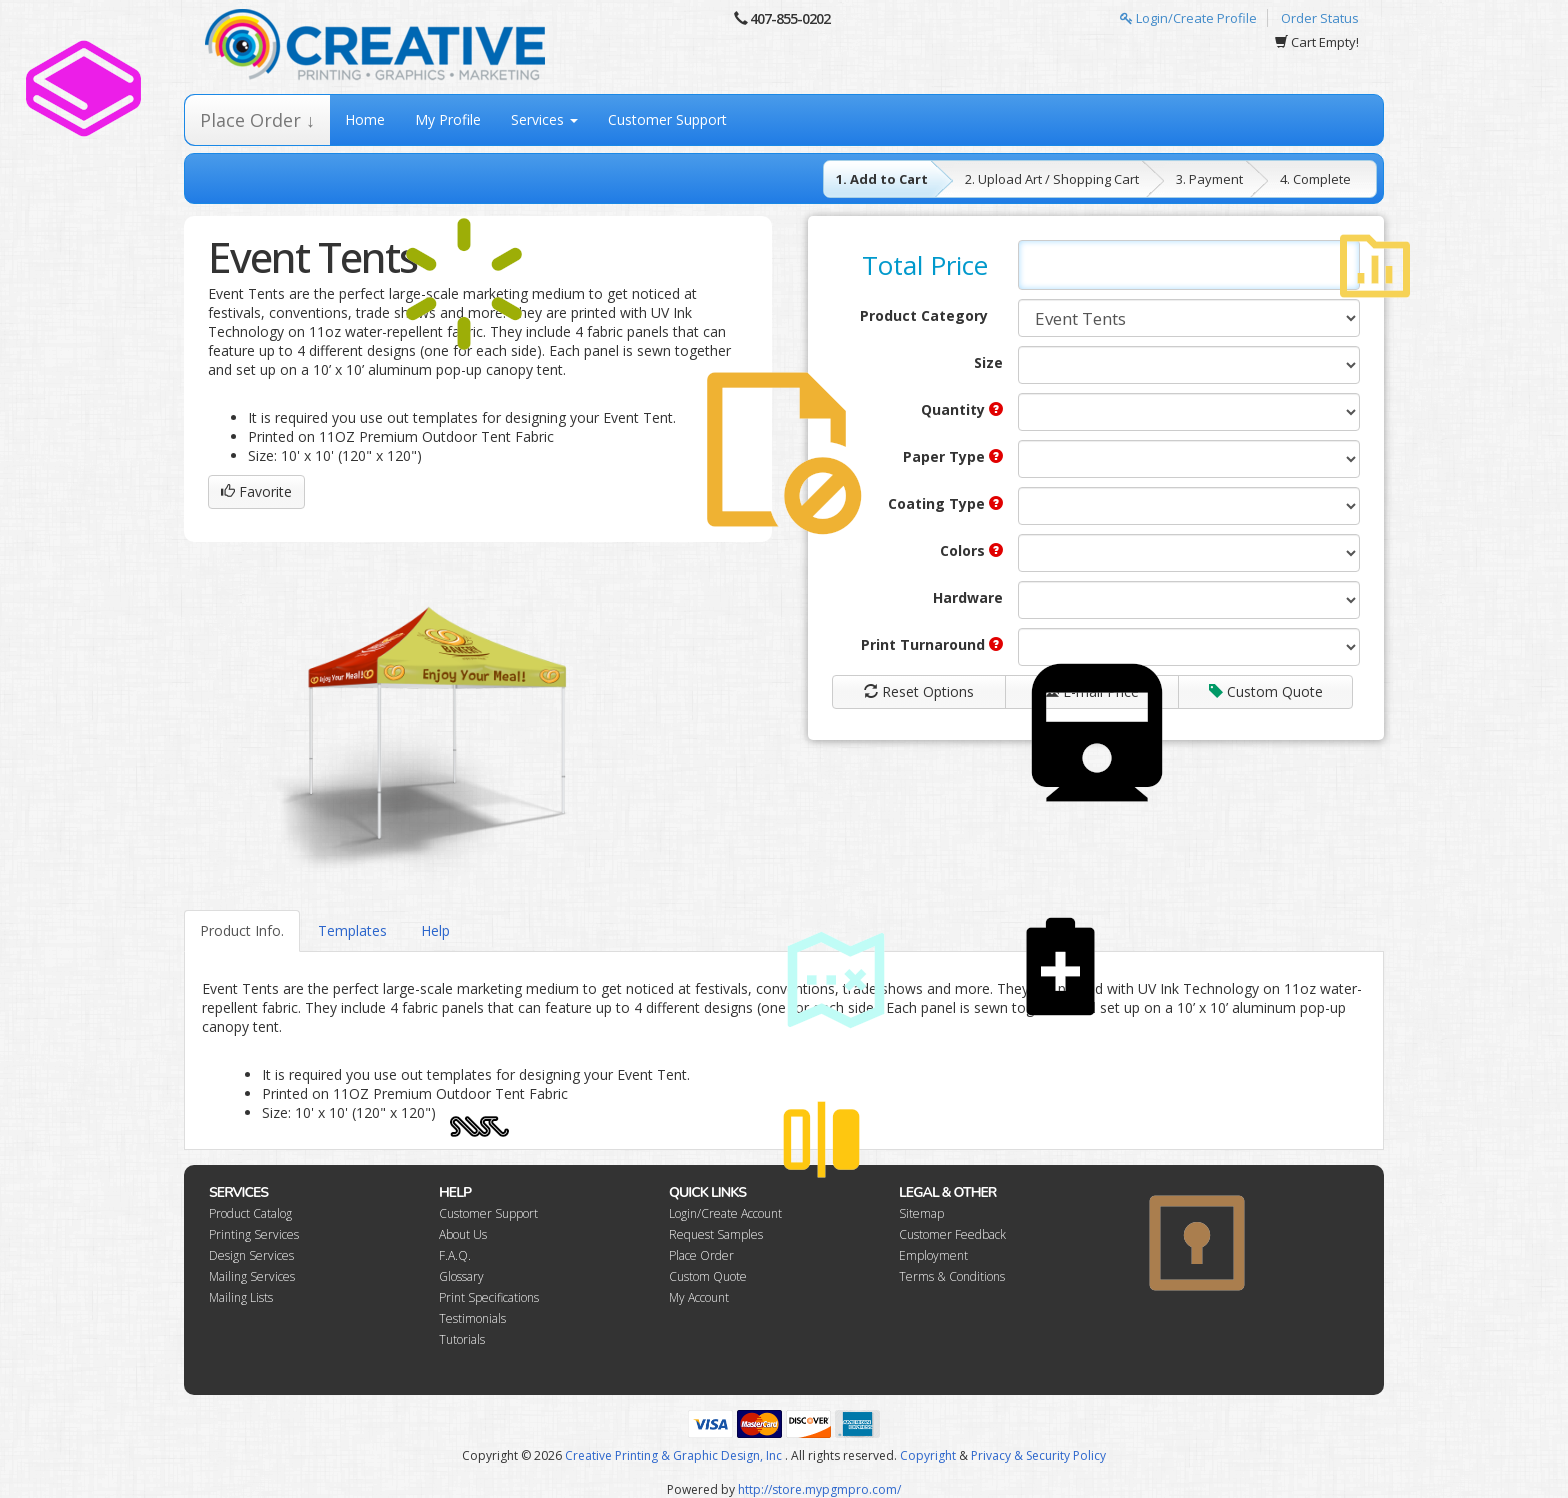 The width and height of the screenshot is (1568, 1498). What do you see at coordinates (1060, 966) in the screenshot?
I see `enable battery saver mode` at bounding box center [1060, 966].